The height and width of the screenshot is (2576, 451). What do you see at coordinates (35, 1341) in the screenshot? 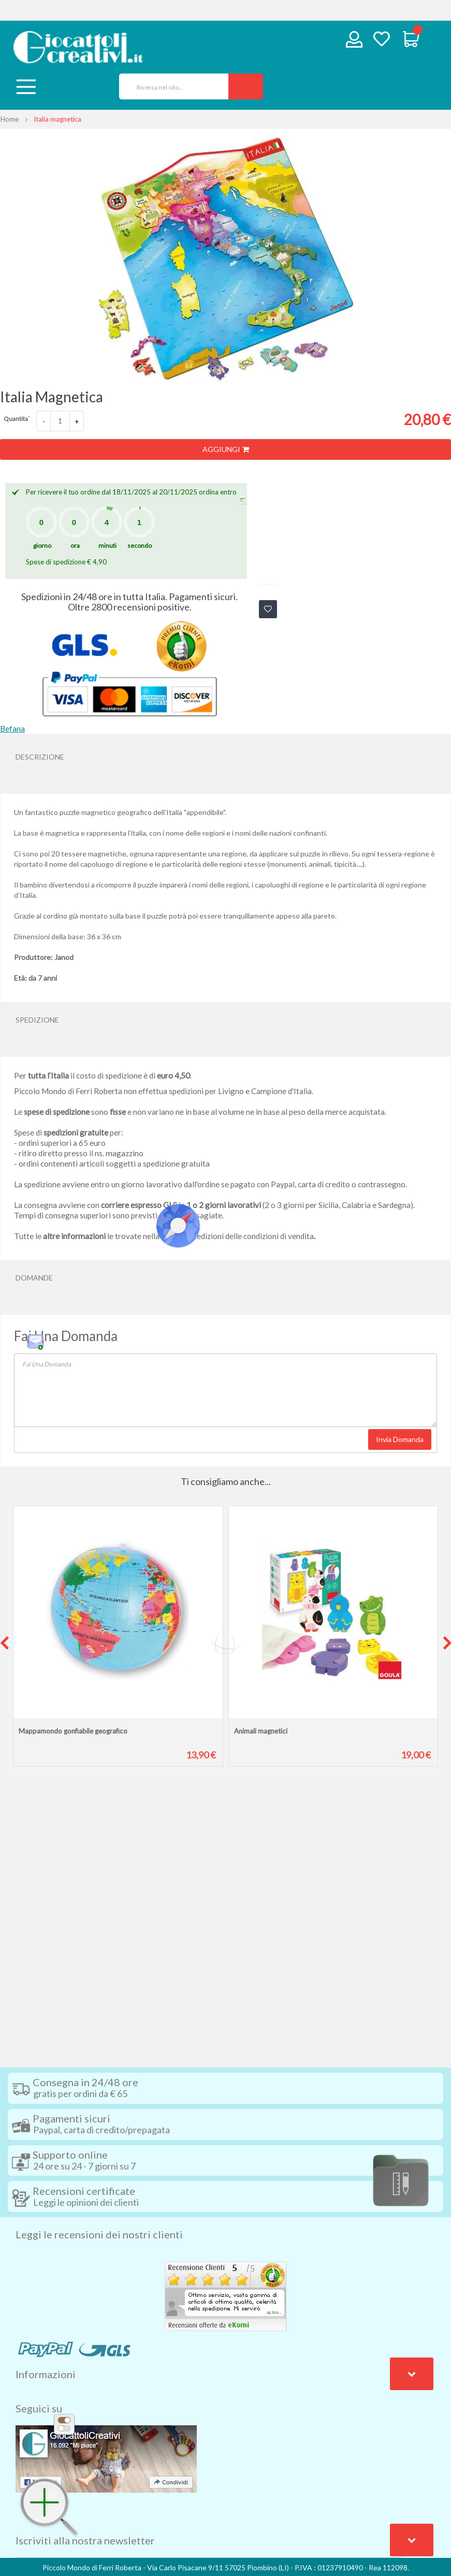
I see `compose a new email message` at bounding box center [35, 1341].